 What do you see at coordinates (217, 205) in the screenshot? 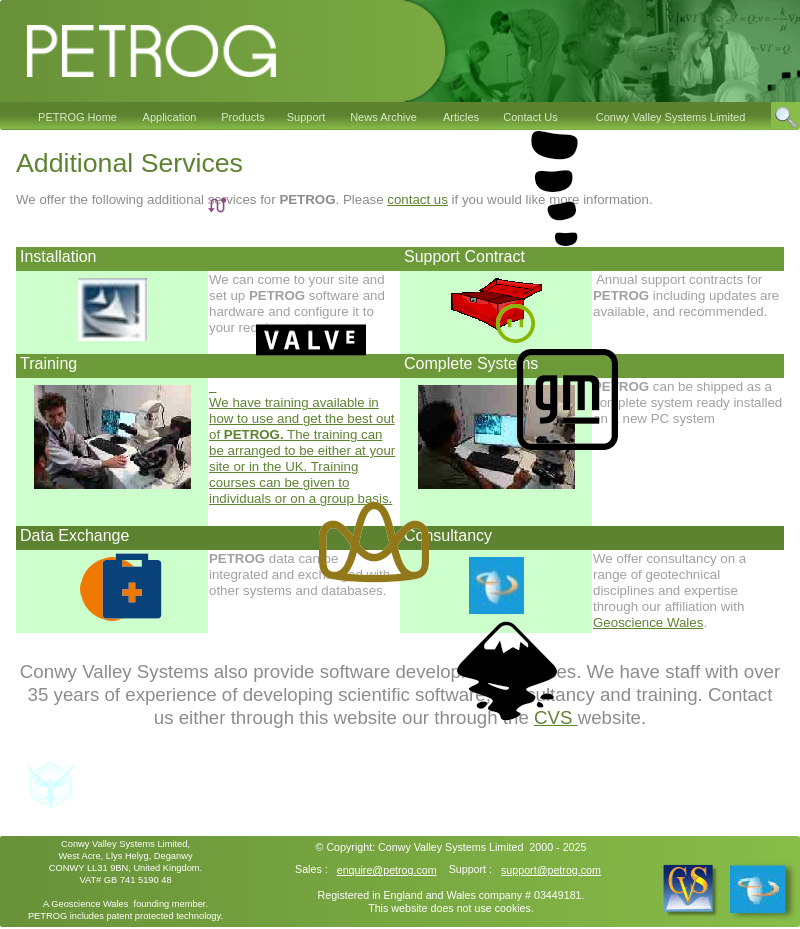
I see `view directions or navigation route` at bounding box center [217, 205].